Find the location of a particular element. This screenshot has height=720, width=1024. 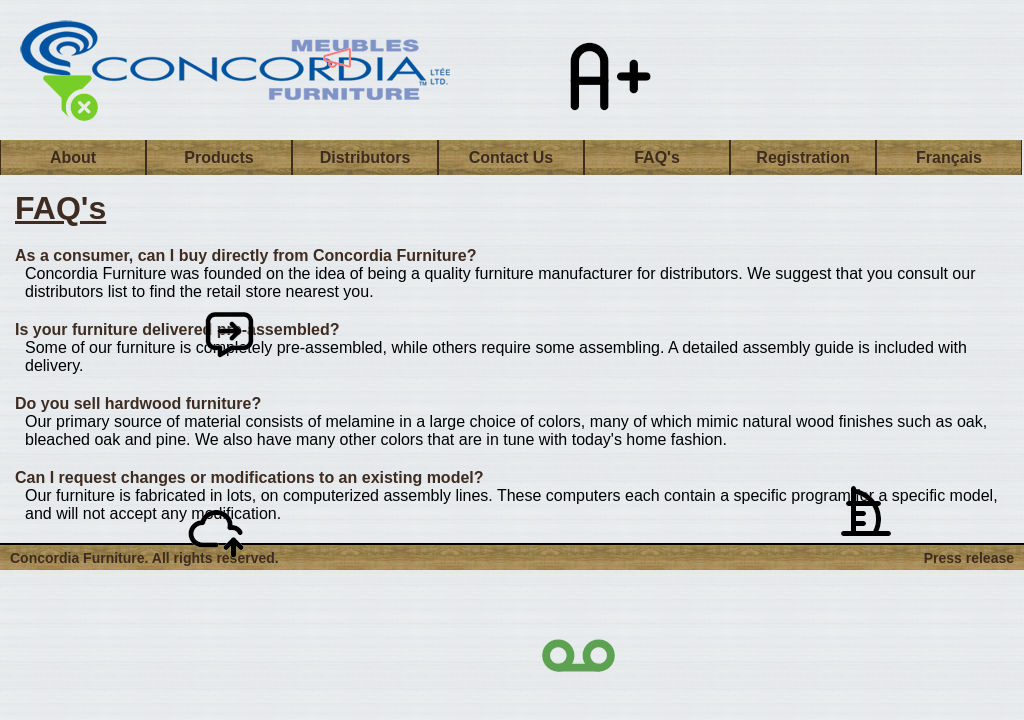

view landmark or tourist attraction is located at coordinates (866, 511).